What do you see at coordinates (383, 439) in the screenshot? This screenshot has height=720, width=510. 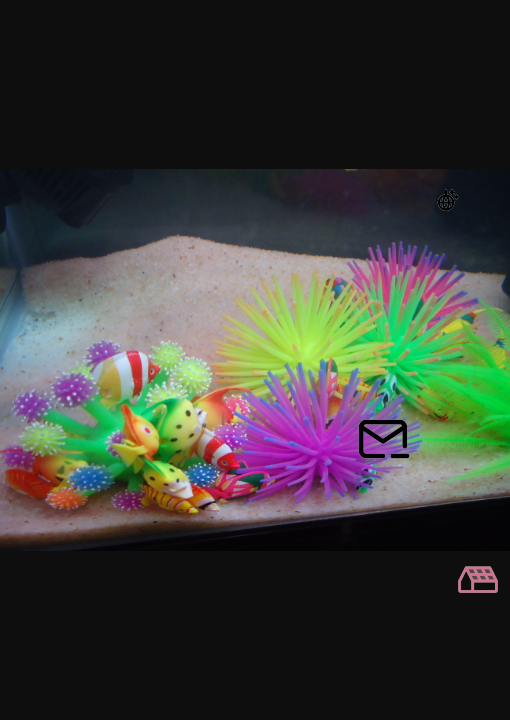 I see `remove an email from your inbox` at bounding box center [383, 439].